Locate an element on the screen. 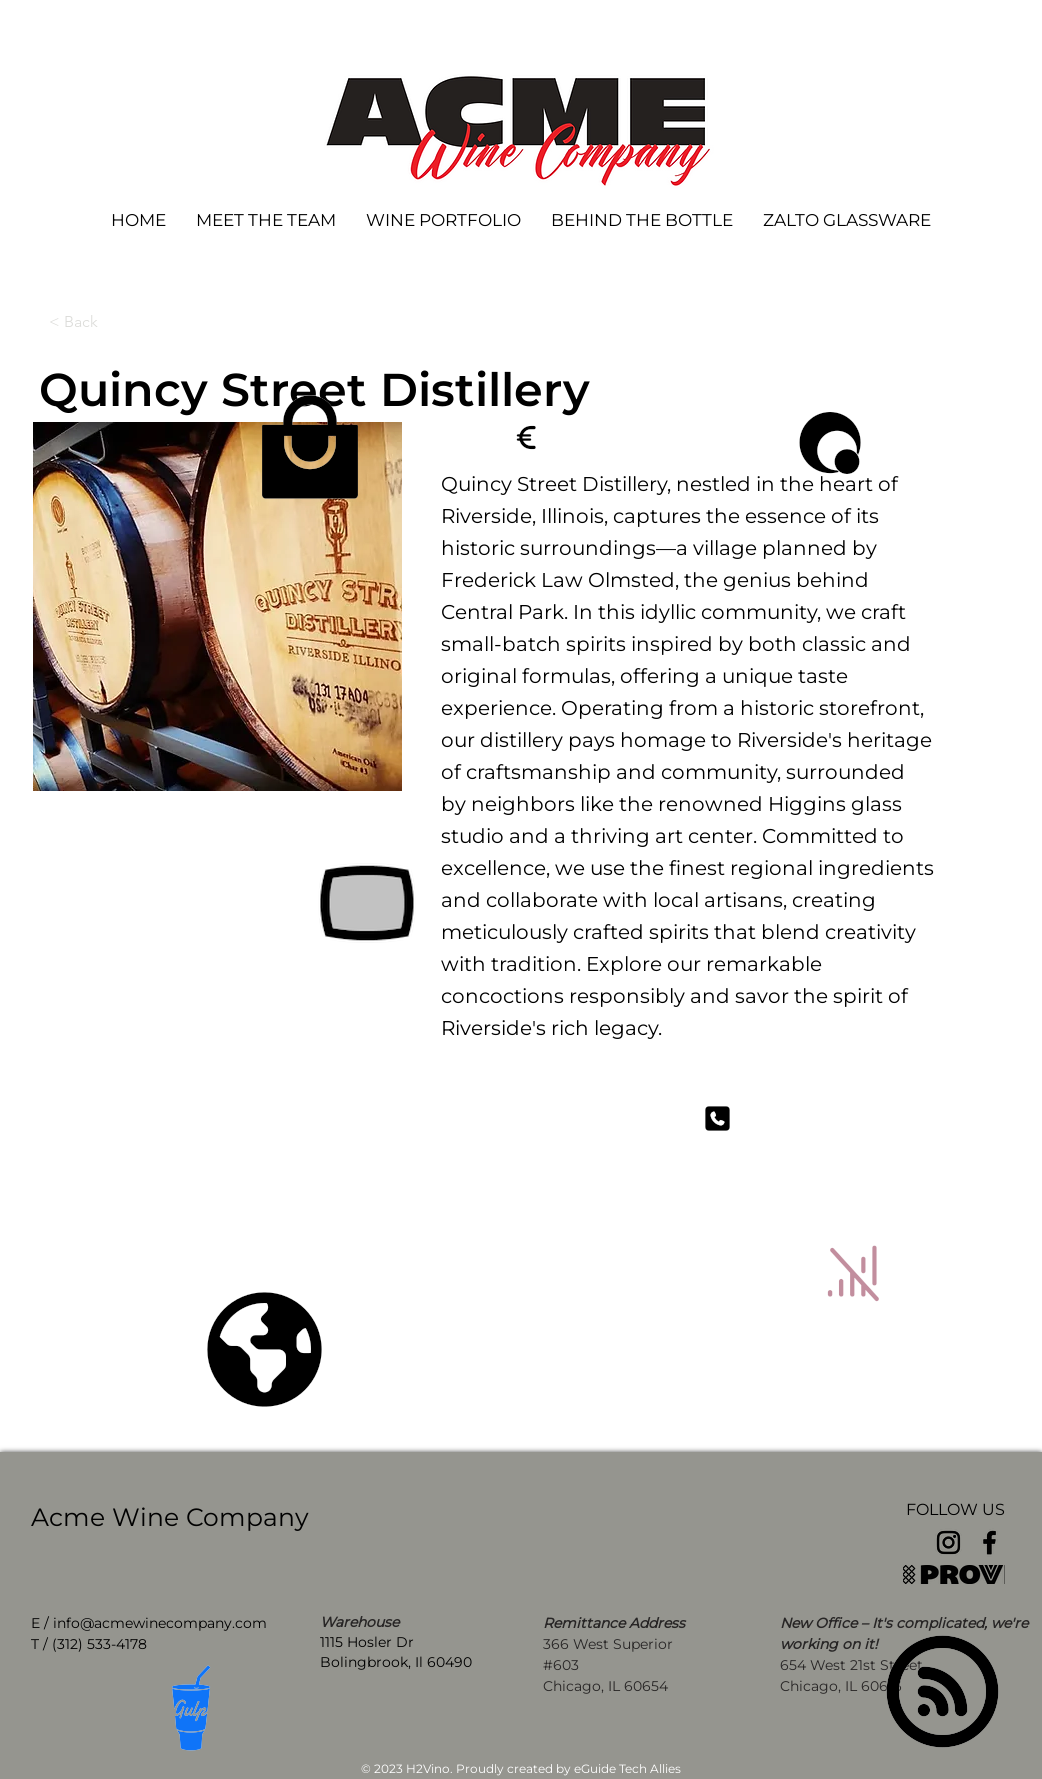 This screenshot has height=1779, width=1042. locate your airtag device is located at coordinates (942, 1691).